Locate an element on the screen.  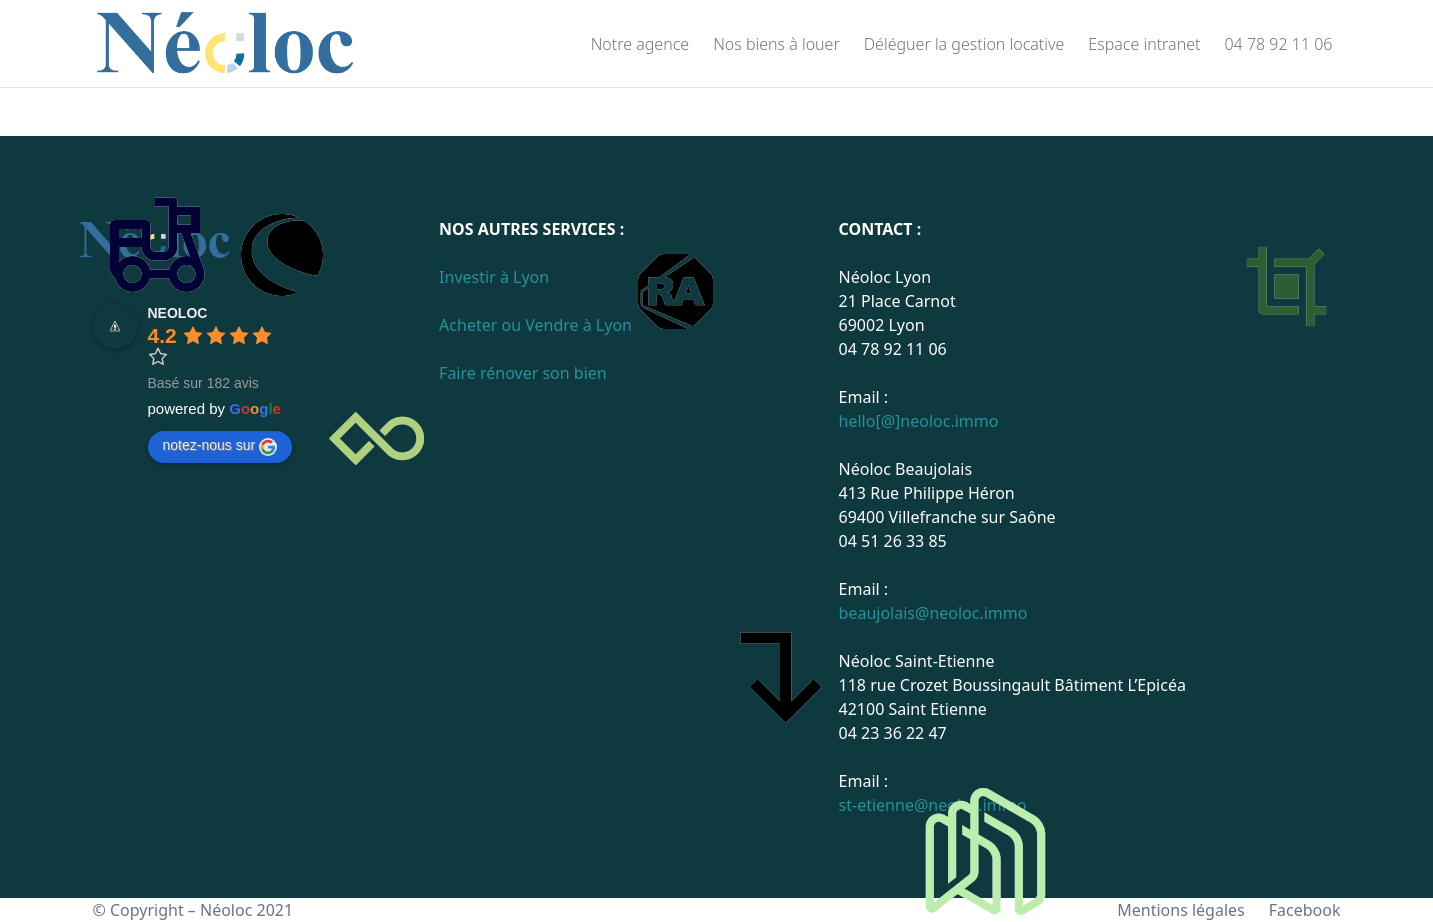
crop an image or photo is located at coordinates (1286, 286).